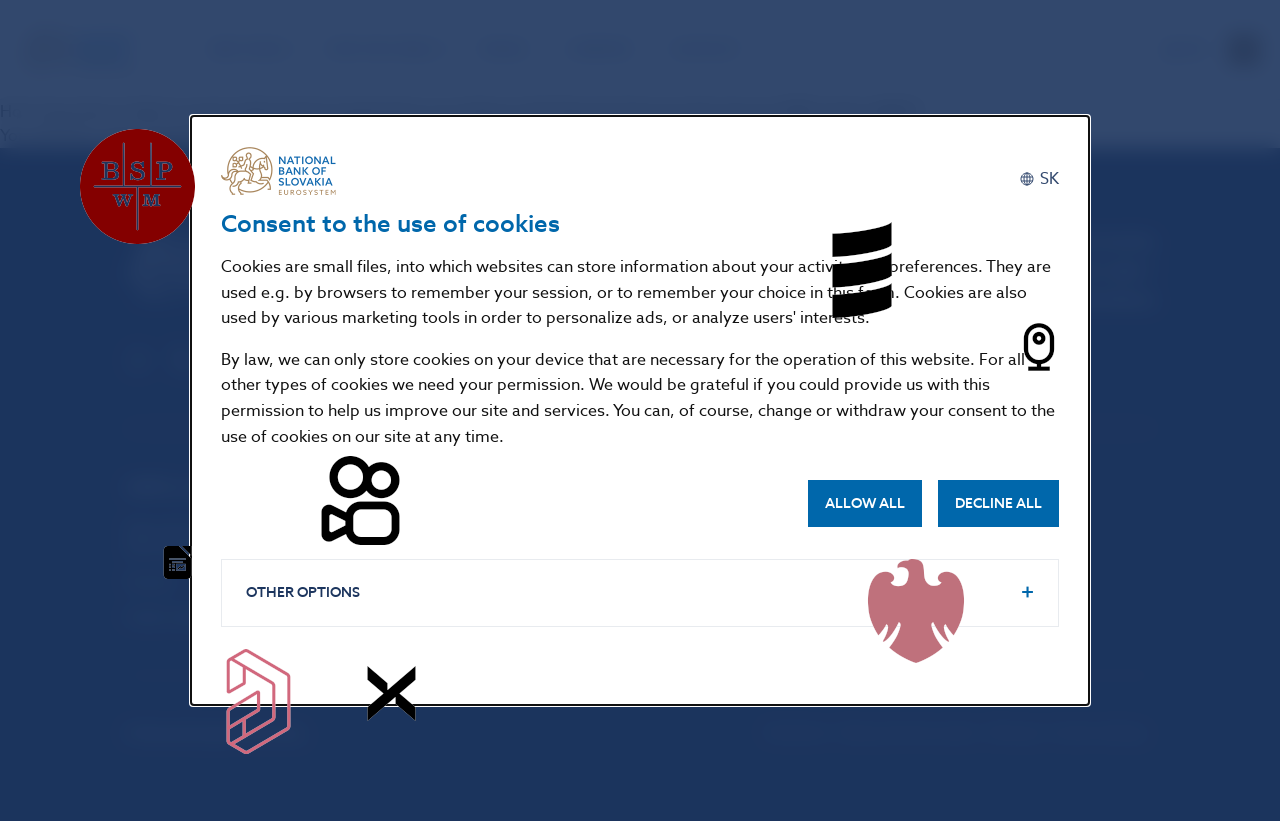 This screenshot has height=821, width=1280. I want to click on open the StockX app, so click(391, 693).